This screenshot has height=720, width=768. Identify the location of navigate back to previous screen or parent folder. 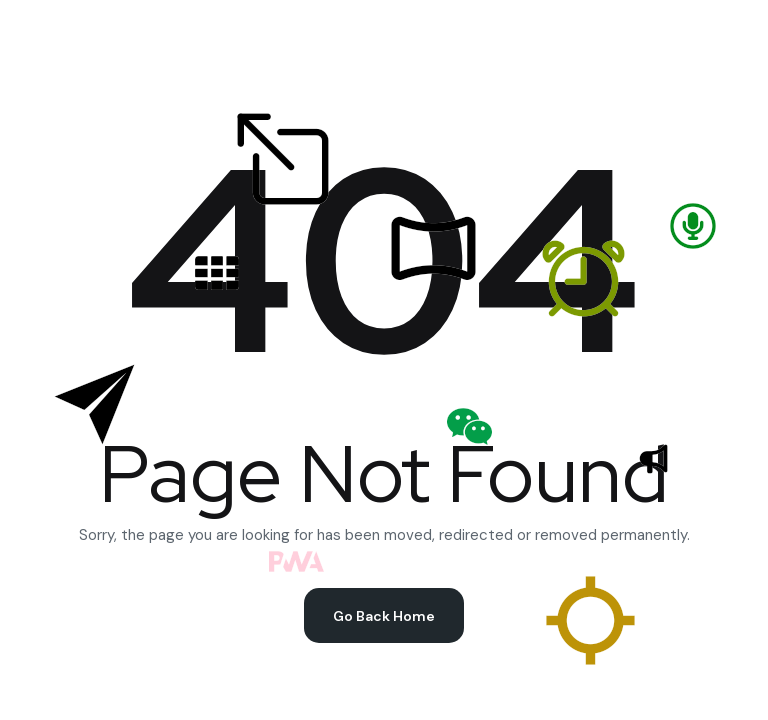
(283, 159).